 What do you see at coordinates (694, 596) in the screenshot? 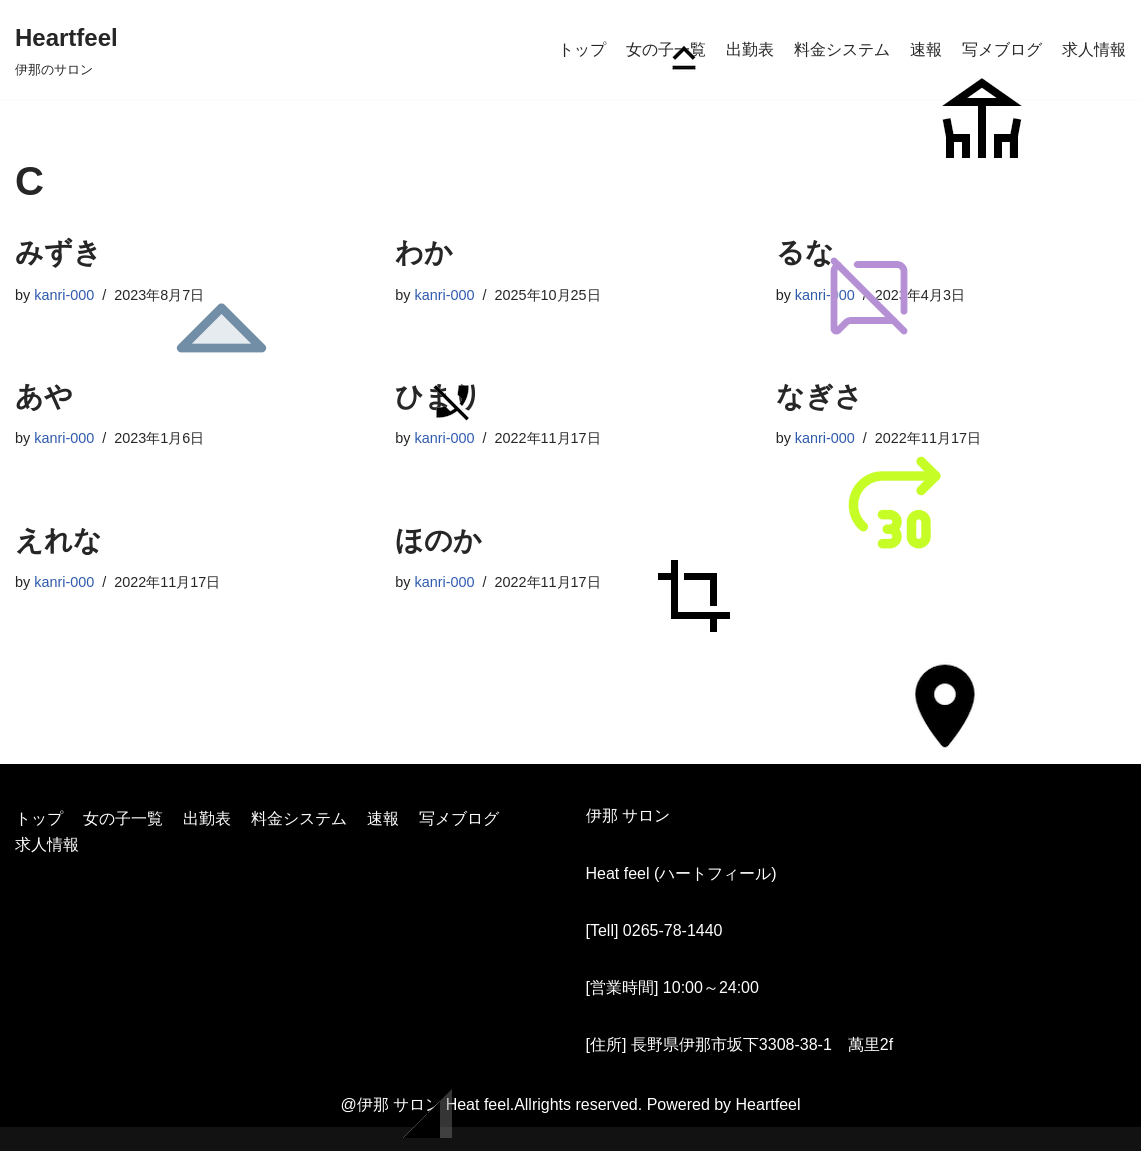
I see `crop an image` at bounding box center [694, 596].